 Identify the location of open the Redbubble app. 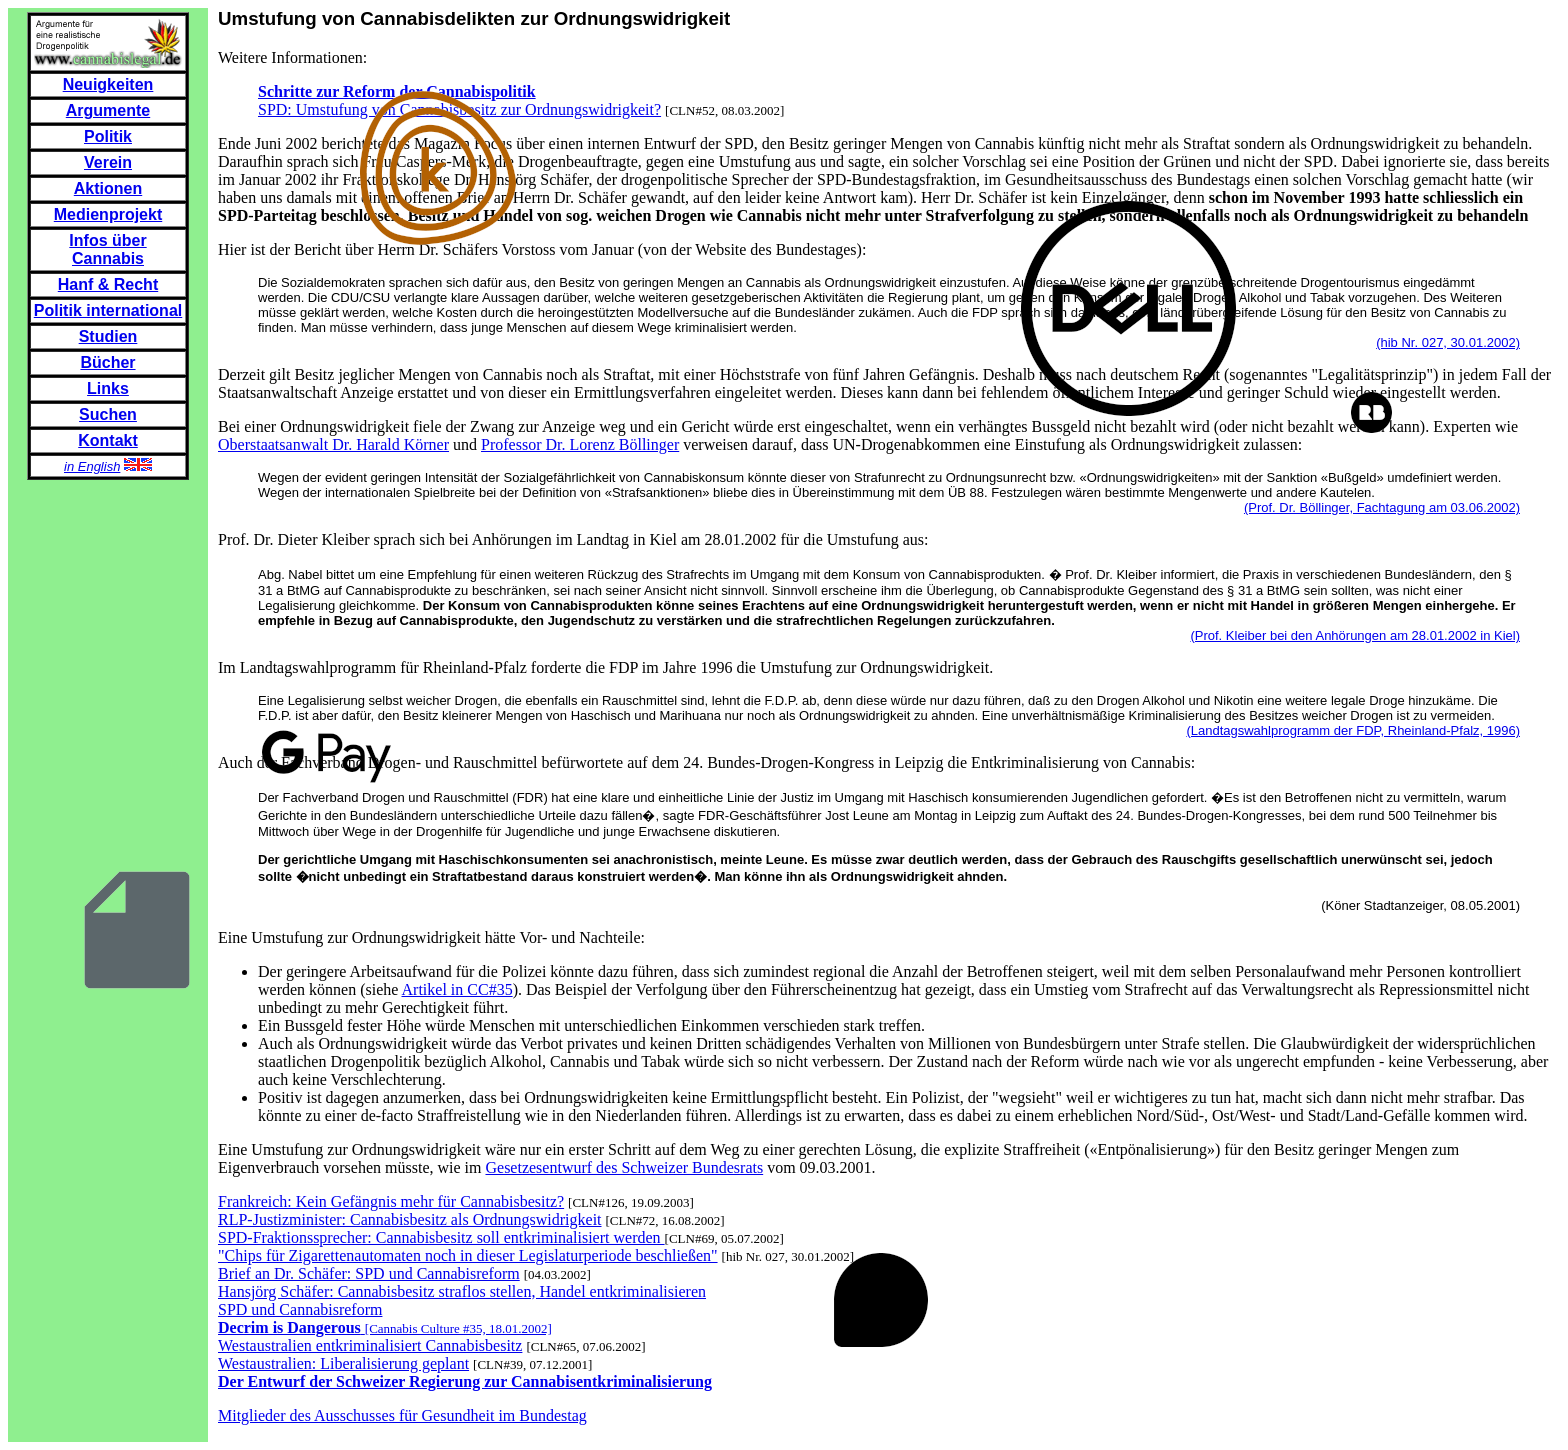
(1371, 412).